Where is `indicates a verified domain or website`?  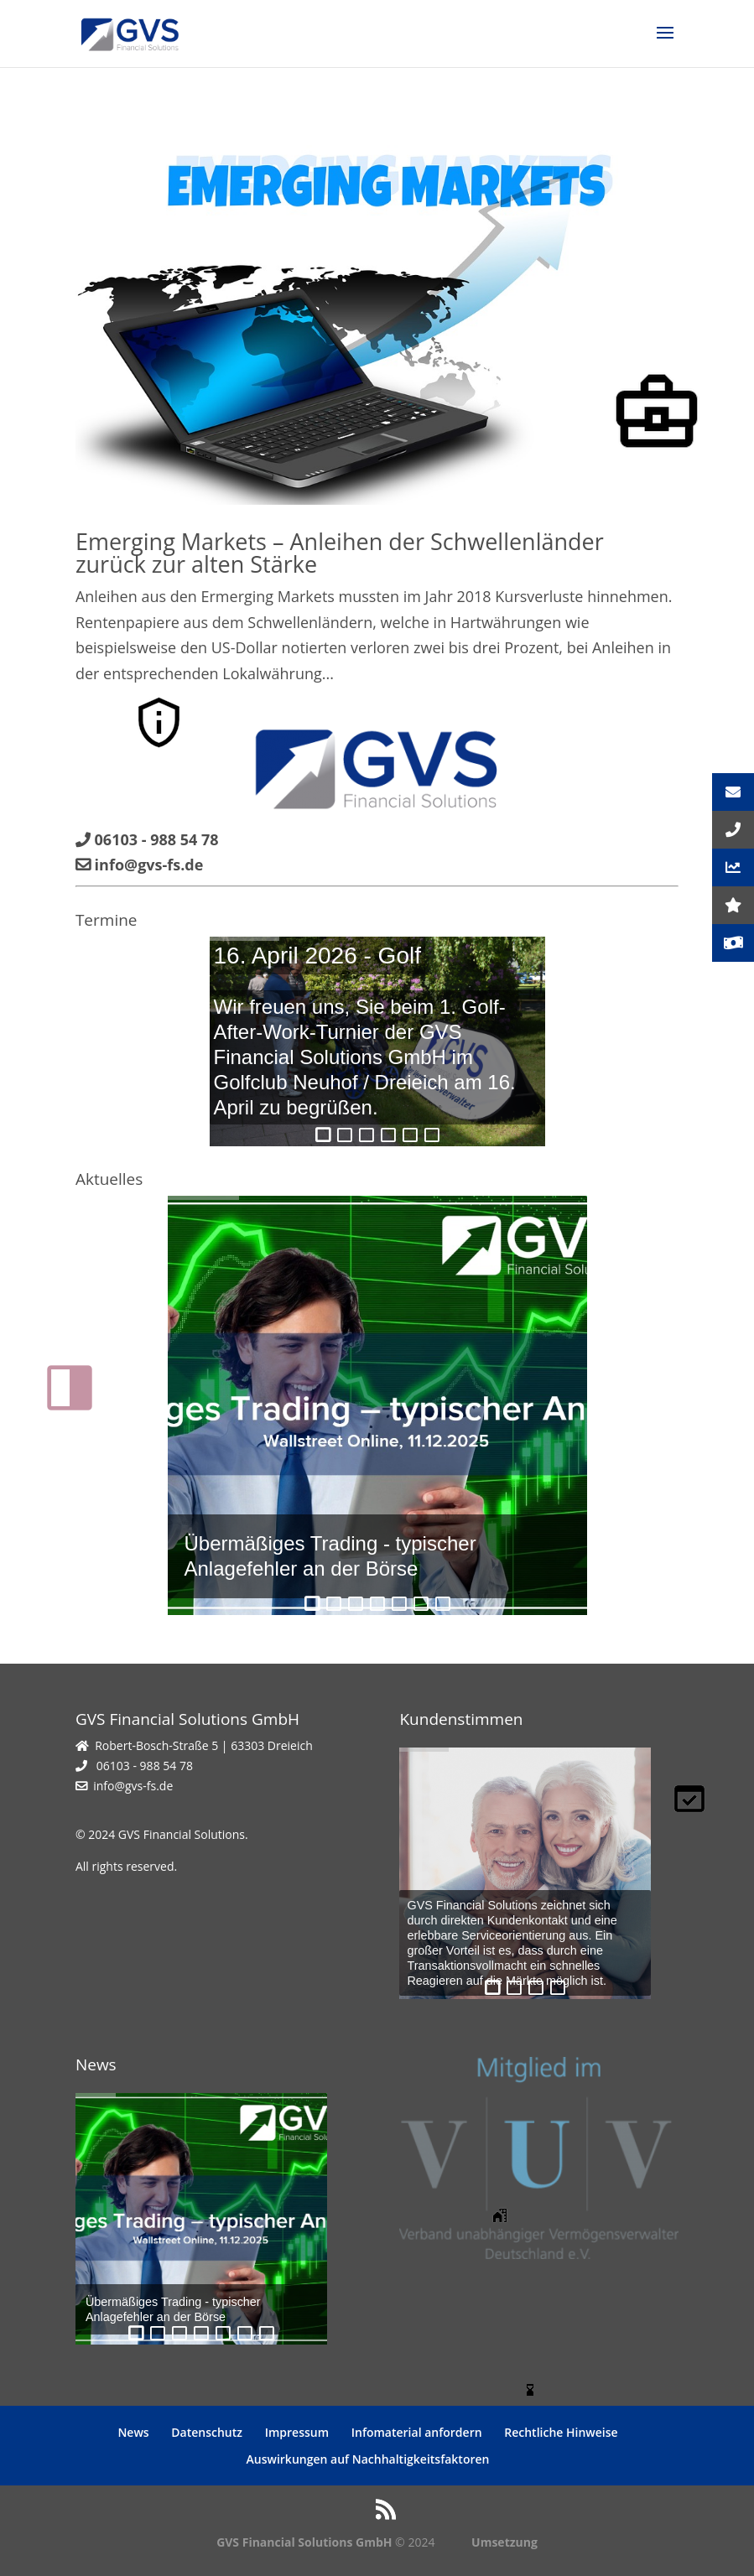
indicates a verified domain or website is located at coordinates (689, 1799).